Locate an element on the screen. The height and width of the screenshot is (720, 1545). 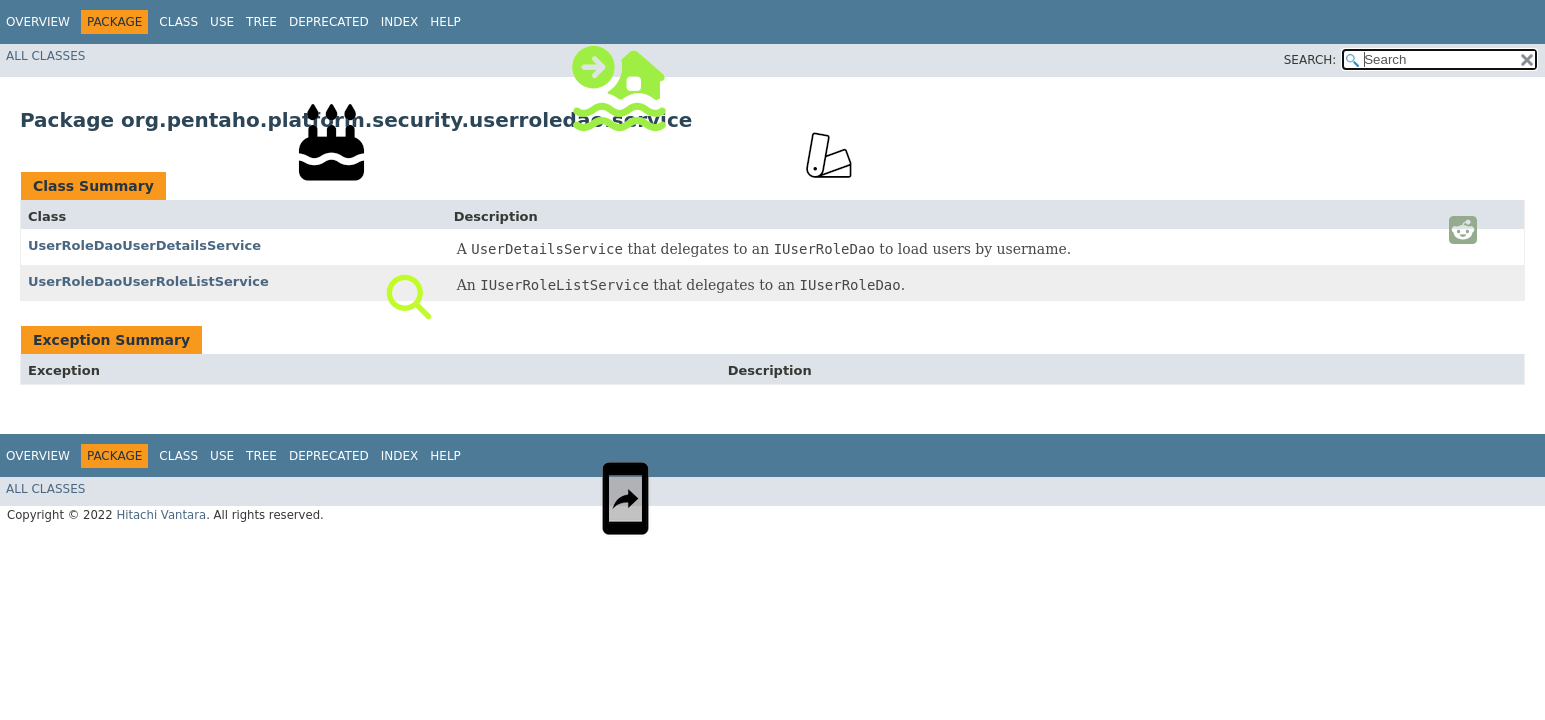
open reddit app is located at coordinates (1463, 230).